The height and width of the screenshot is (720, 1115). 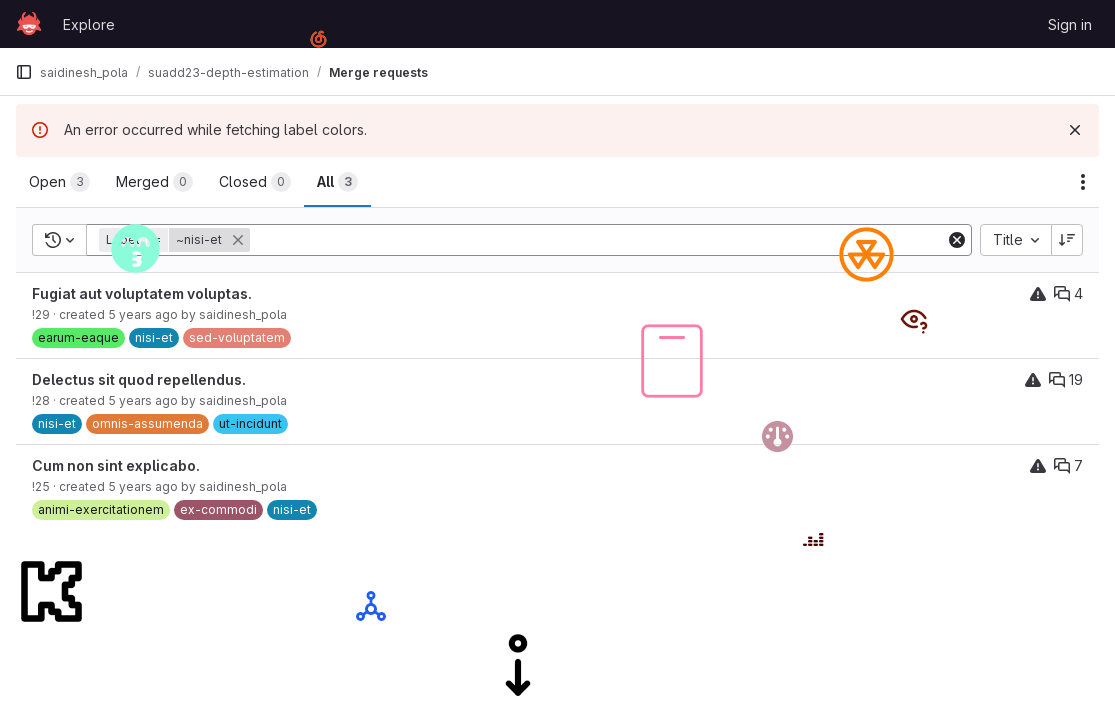 What do you see at coordinates (813, 540) in the screenshot?
I see `open Deezer music streaming app` at bounding box center [813, 540].